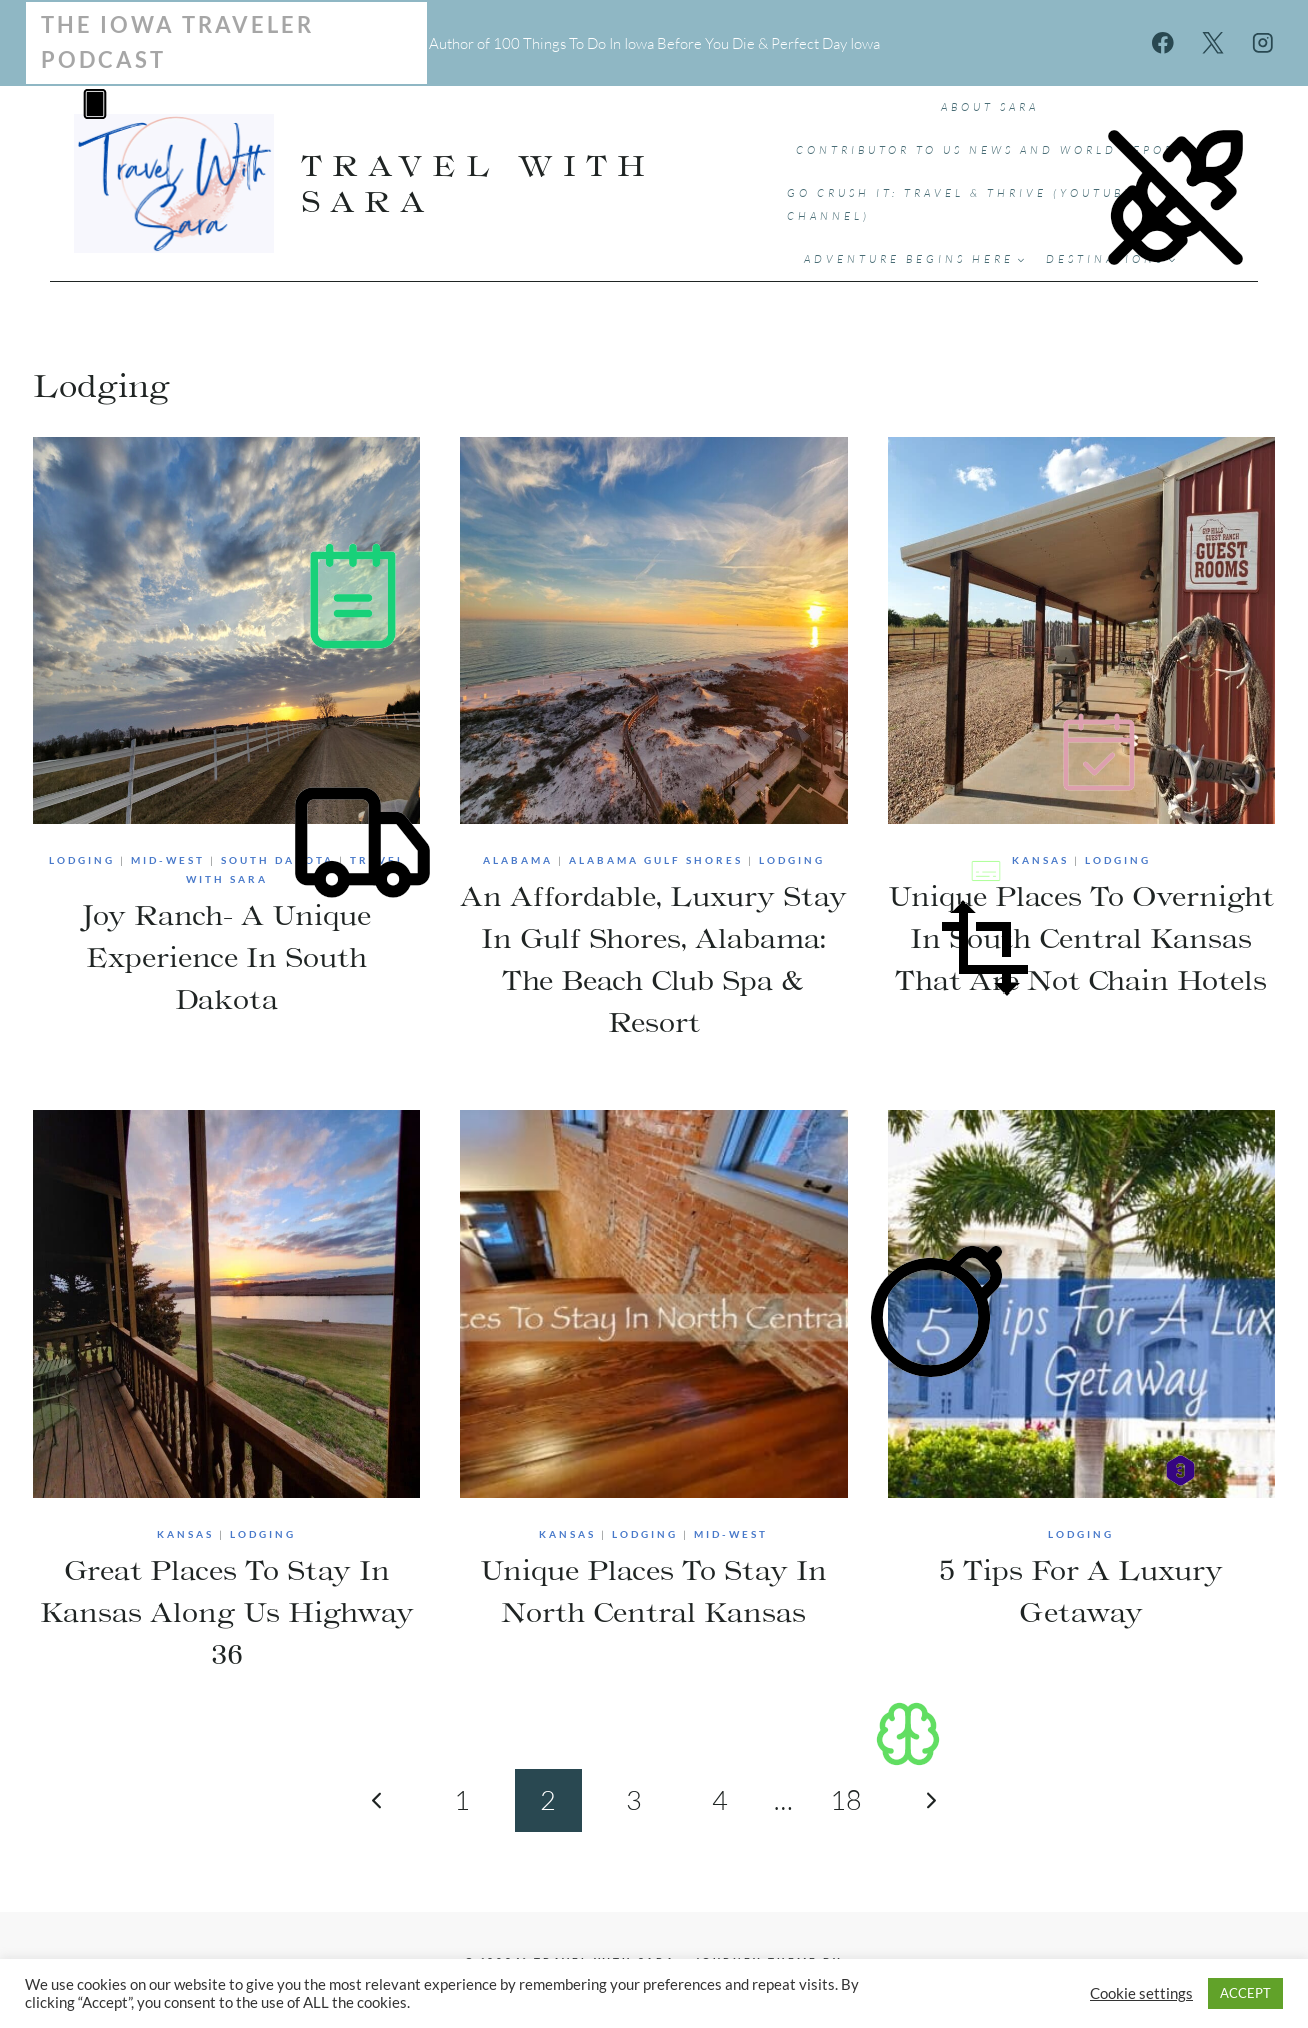 The image size is (1308, 2028). What do you see at coordinates (1099, 755) in the screenshot?
I see `confirm or schedule an appointment` at bounding box center [1099, 755].